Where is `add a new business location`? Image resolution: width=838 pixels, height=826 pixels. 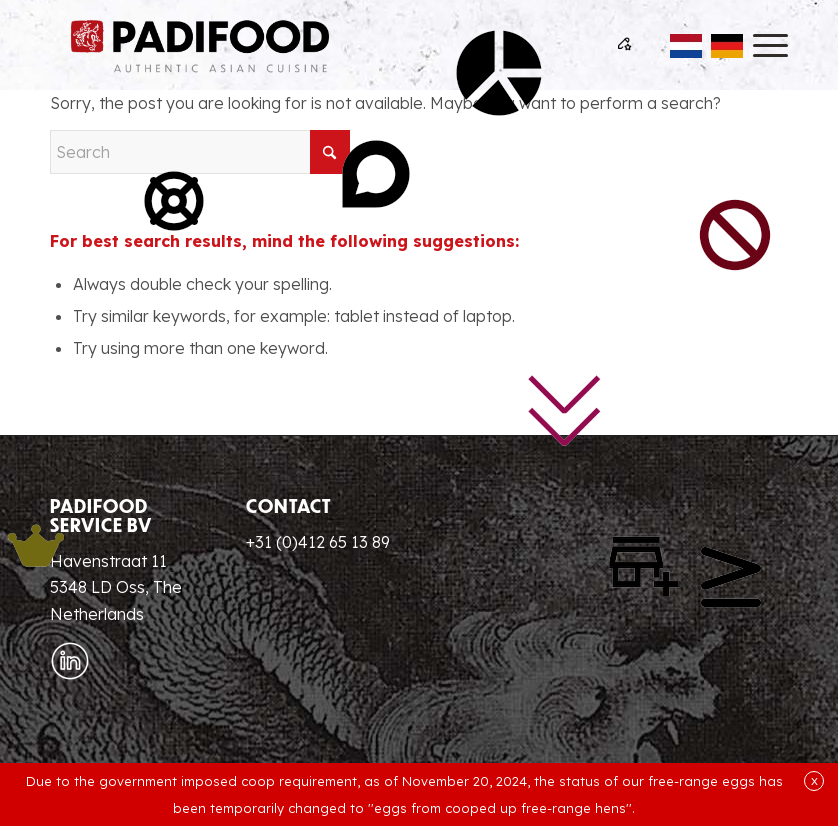 add a new business location is located at coordinates (644, 562).